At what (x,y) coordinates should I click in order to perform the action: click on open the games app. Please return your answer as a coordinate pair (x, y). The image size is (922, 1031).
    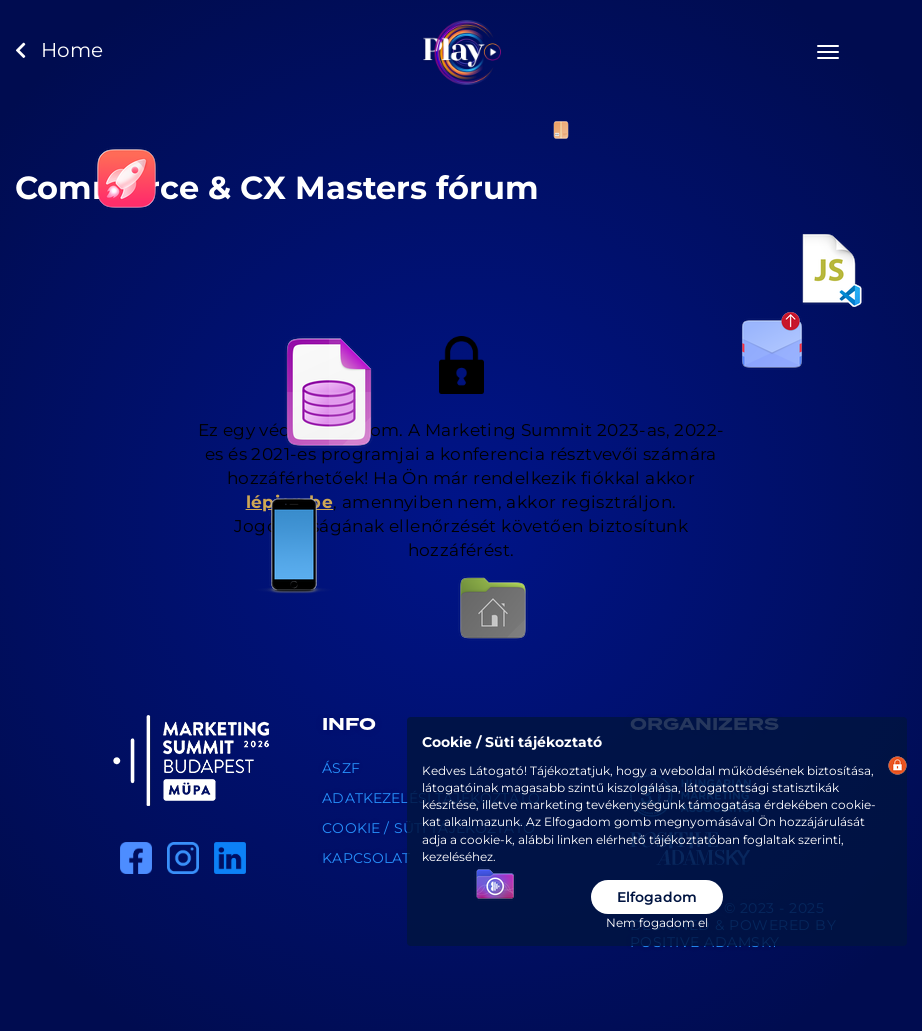
    Looking at the image, I should click on (126, 178).